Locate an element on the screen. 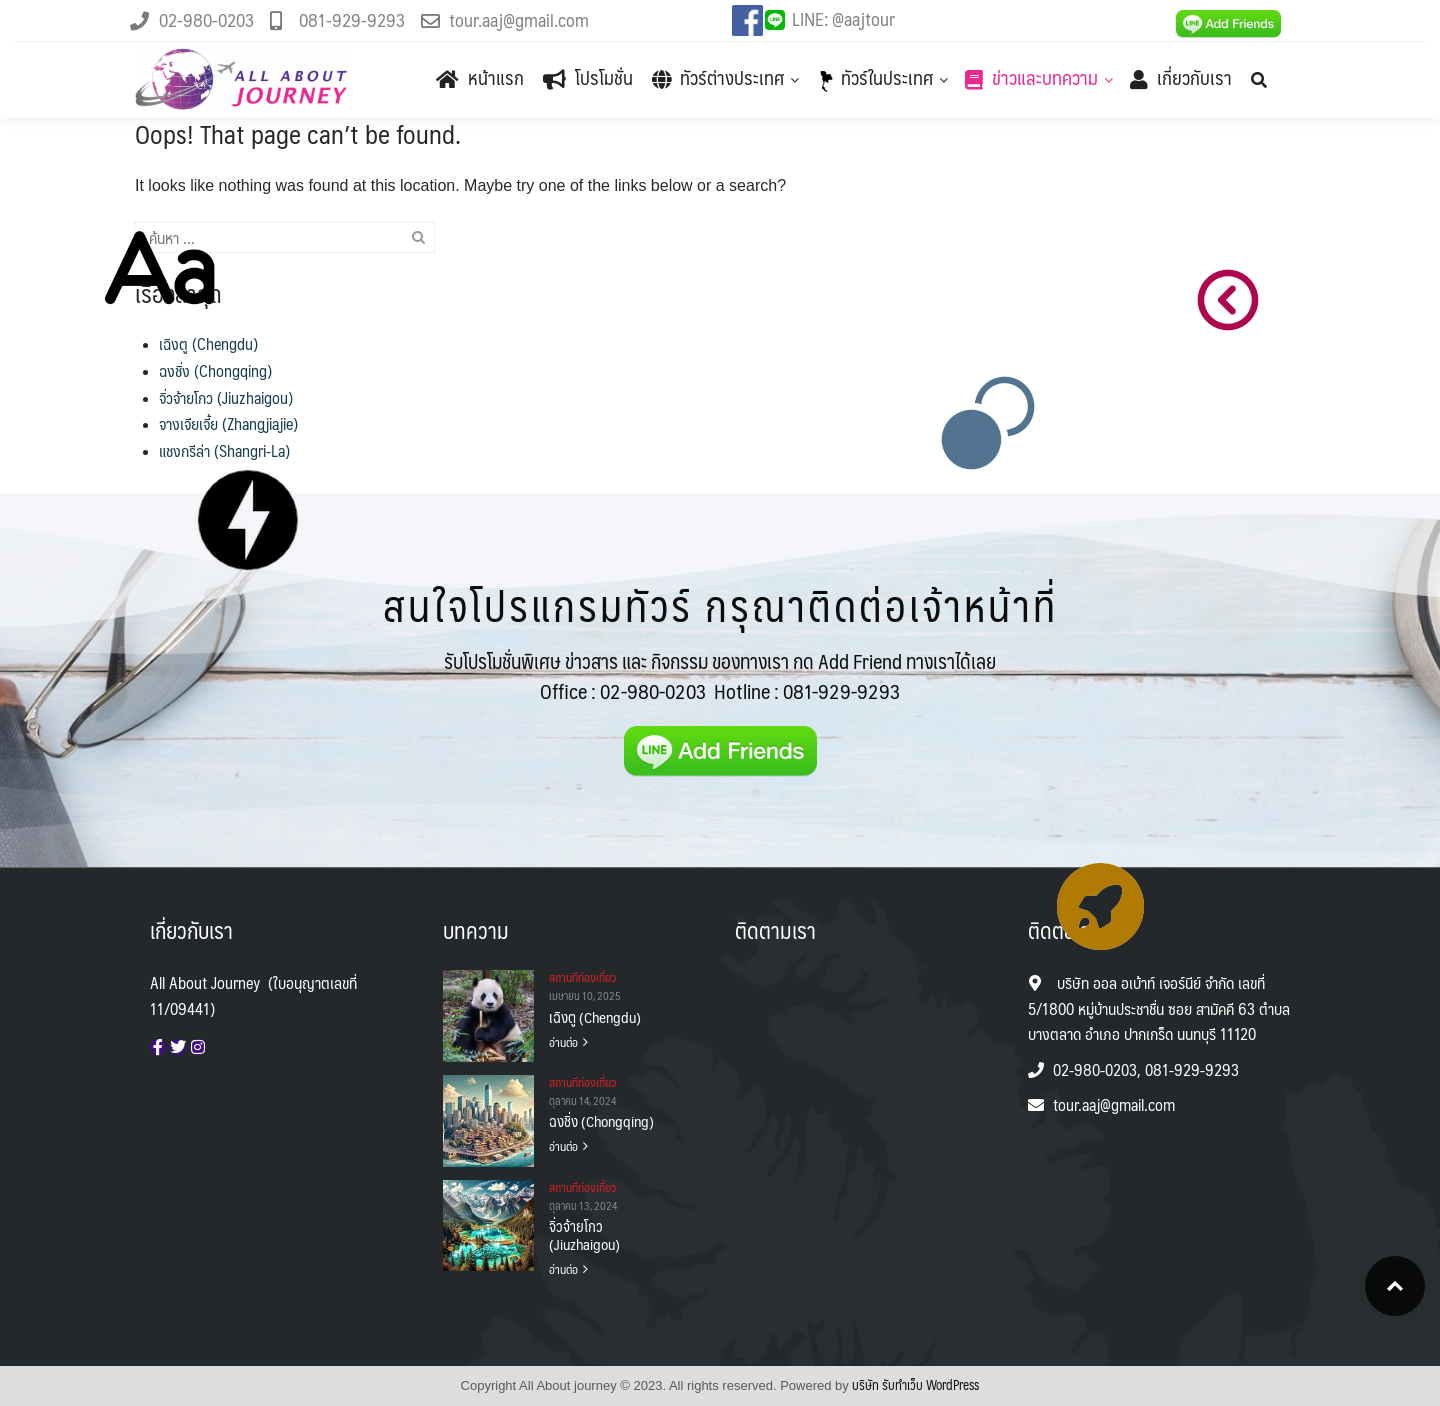  activate or enable breakpoints in the debugger is located at coordinates (988, 423).